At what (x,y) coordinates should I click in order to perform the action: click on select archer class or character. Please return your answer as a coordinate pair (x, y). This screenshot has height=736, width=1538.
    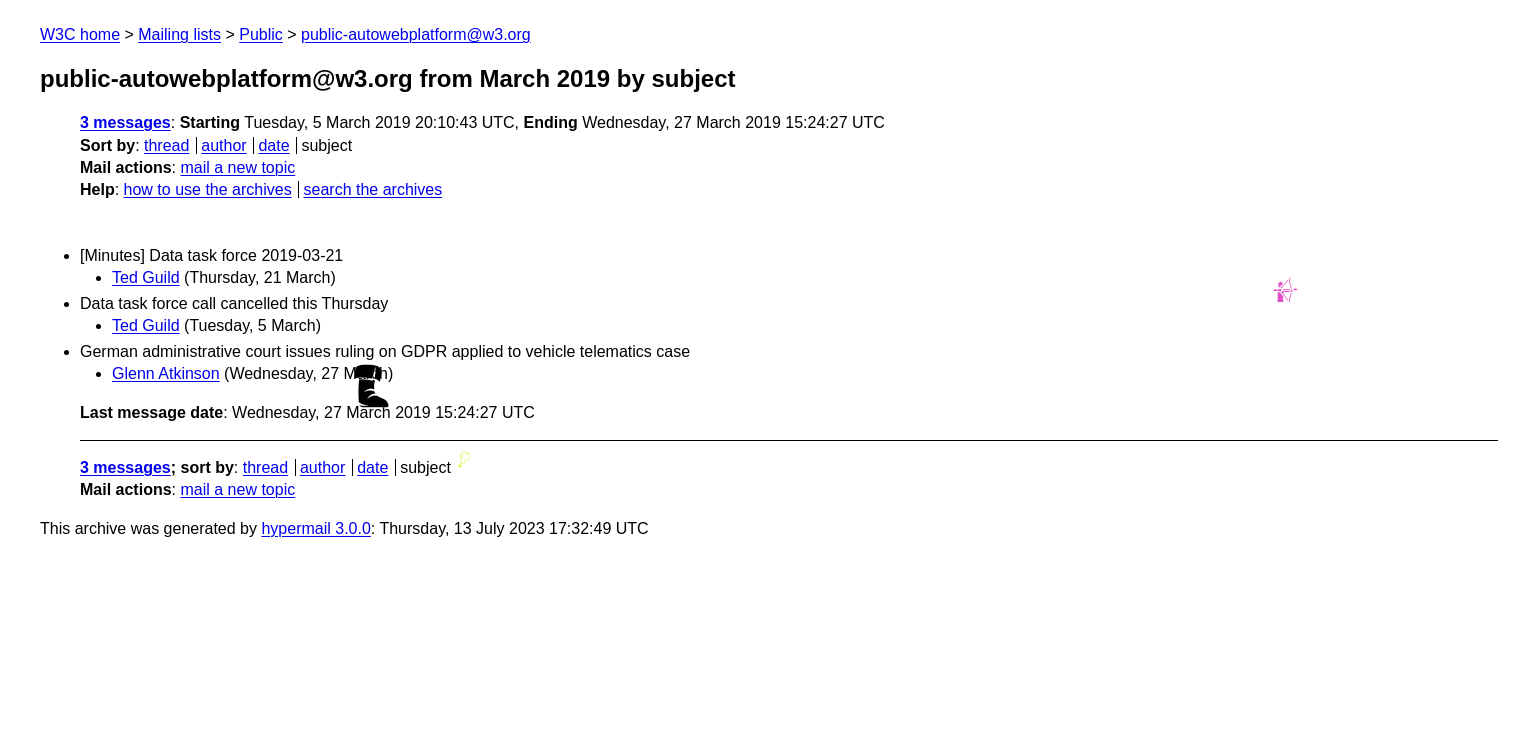
    Looking at the image, I should click on (1285, 289).